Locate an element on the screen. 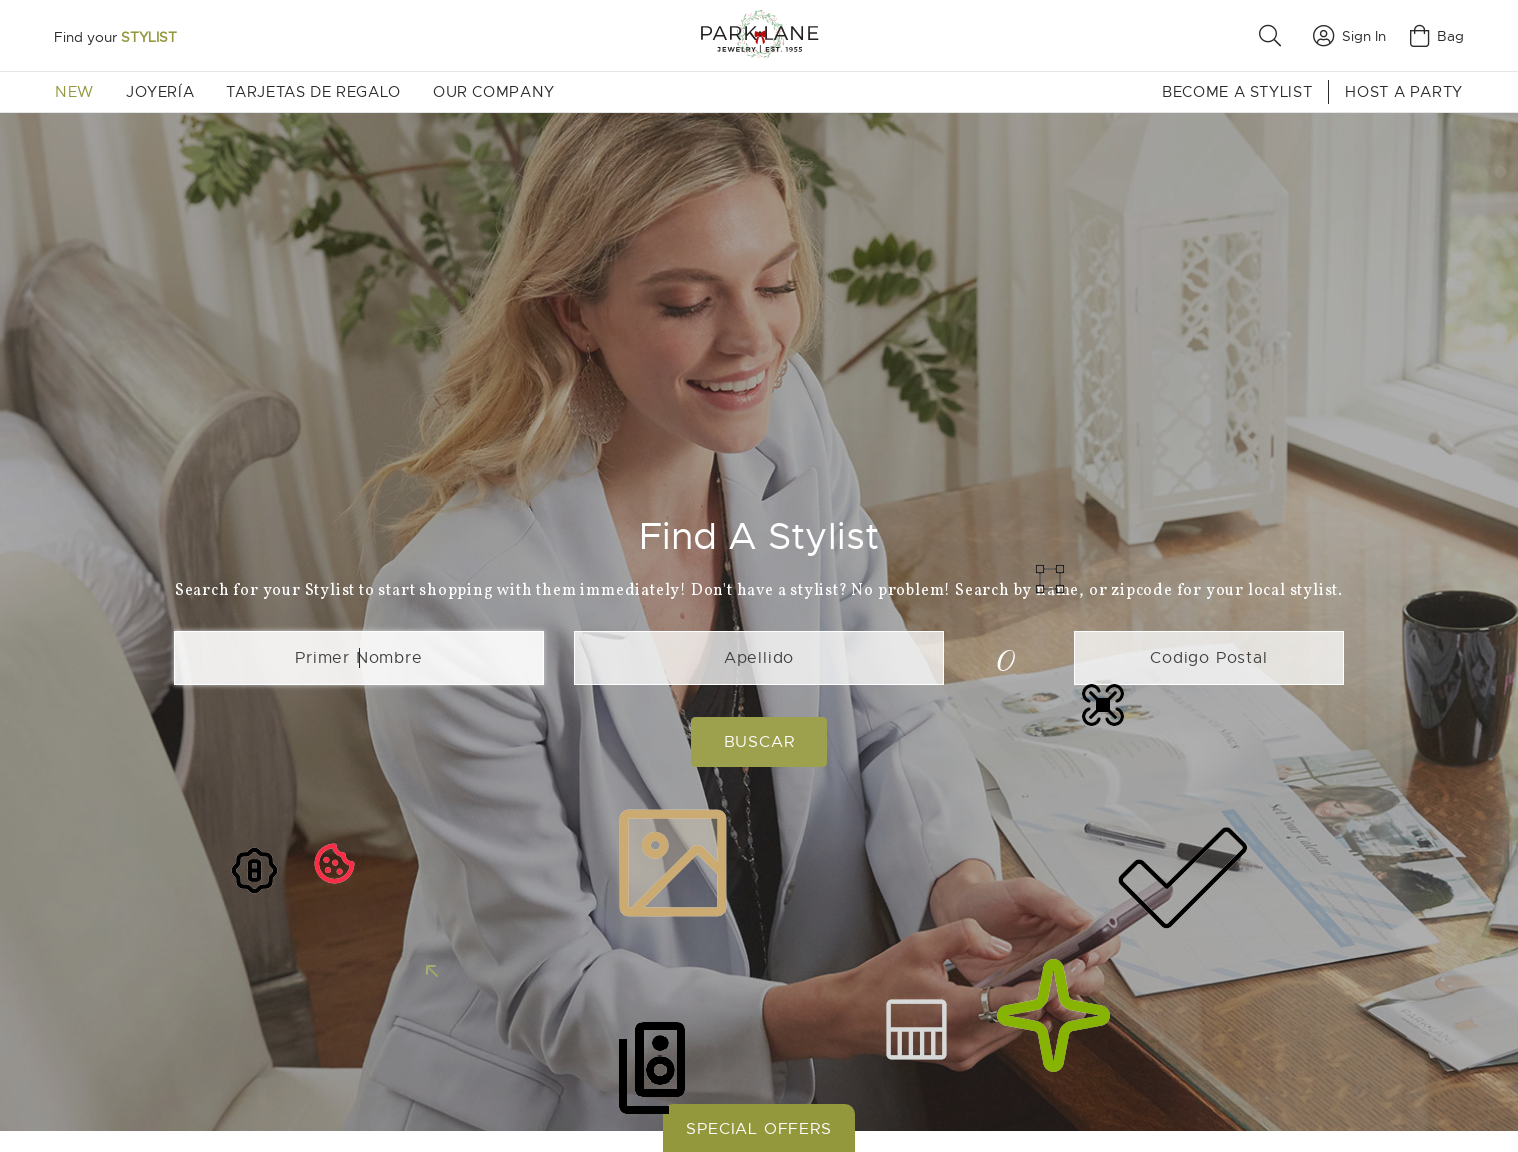  select or resize an object's boundaries is located at coordinates (1050, 579).